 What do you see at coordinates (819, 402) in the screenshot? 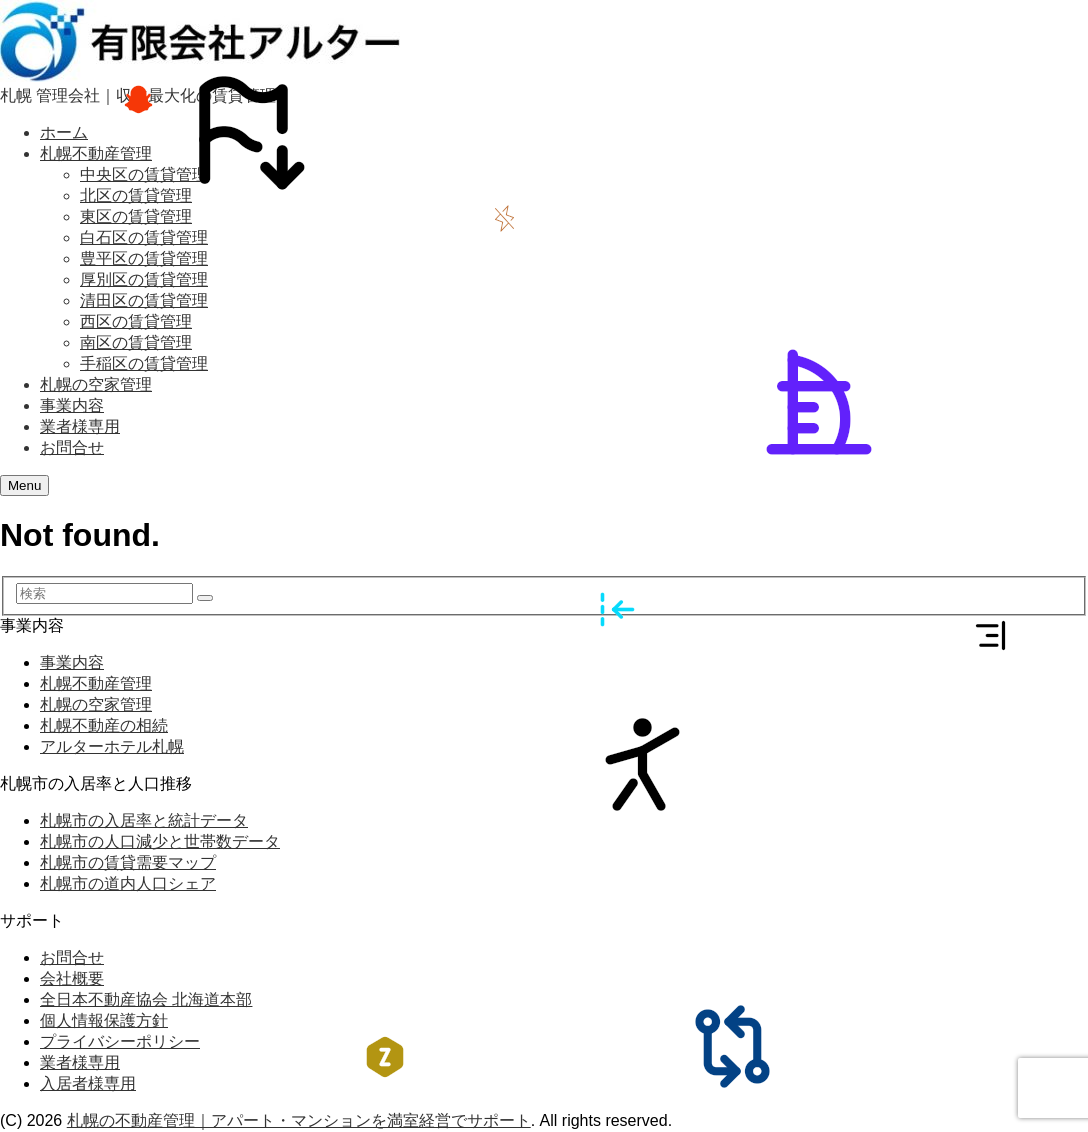
I see `view landmark or tourist attraction` at bounding box center [819, 402].